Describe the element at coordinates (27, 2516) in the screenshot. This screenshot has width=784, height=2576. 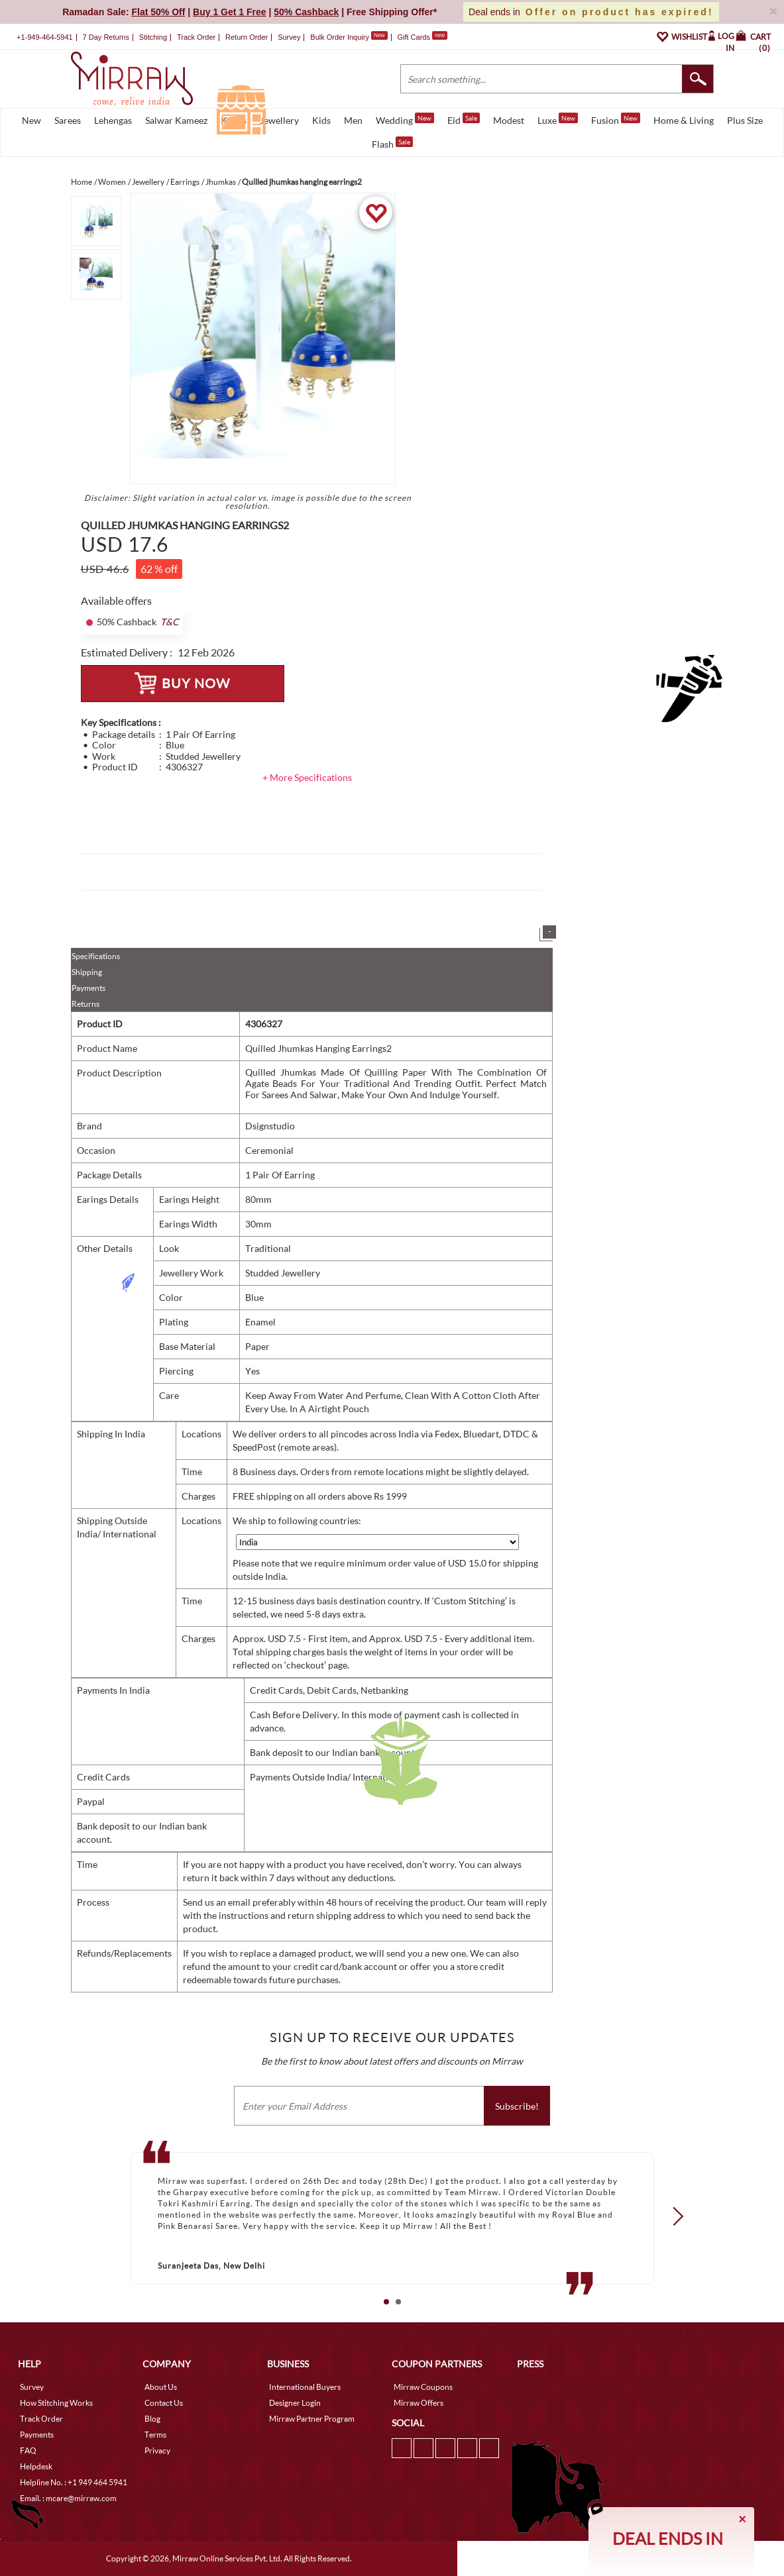
I see `view your travel itinerary` at that location.